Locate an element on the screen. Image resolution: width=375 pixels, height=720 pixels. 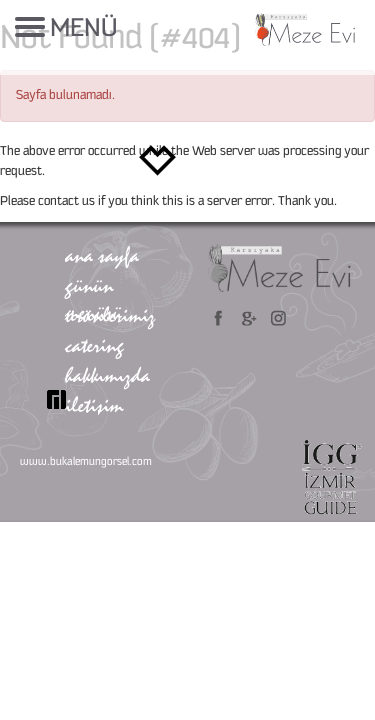
open the Spreadshirt app or website is located at coordinates (157, 160).